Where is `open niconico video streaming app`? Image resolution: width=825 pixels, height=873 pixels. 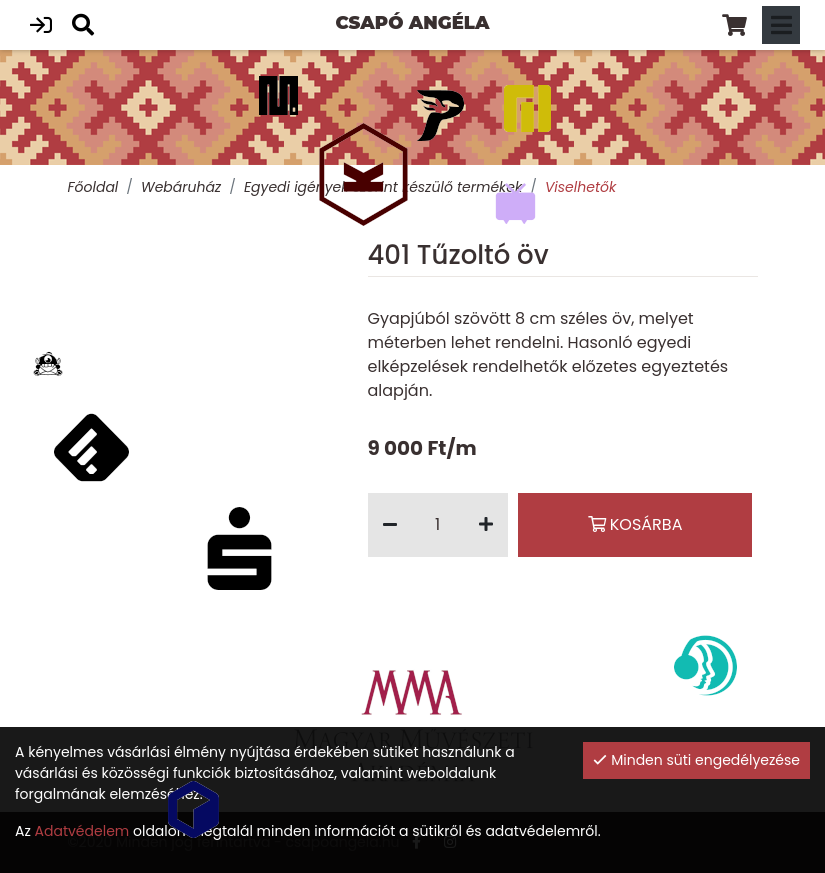 open niconico video streaming app is located at coordinates (515, 203).